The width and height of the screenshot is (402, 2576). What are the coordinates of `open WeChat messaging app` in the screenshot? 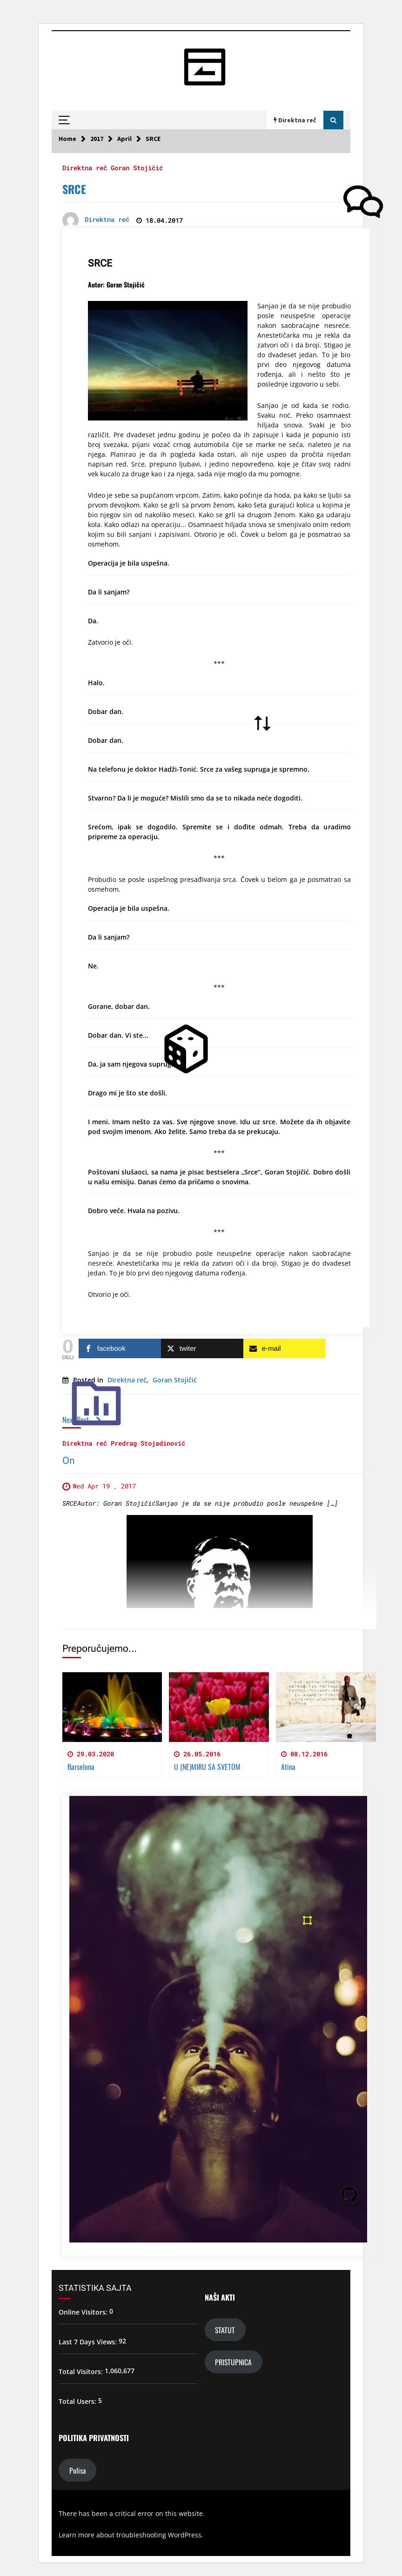 It's located at (363, 201).